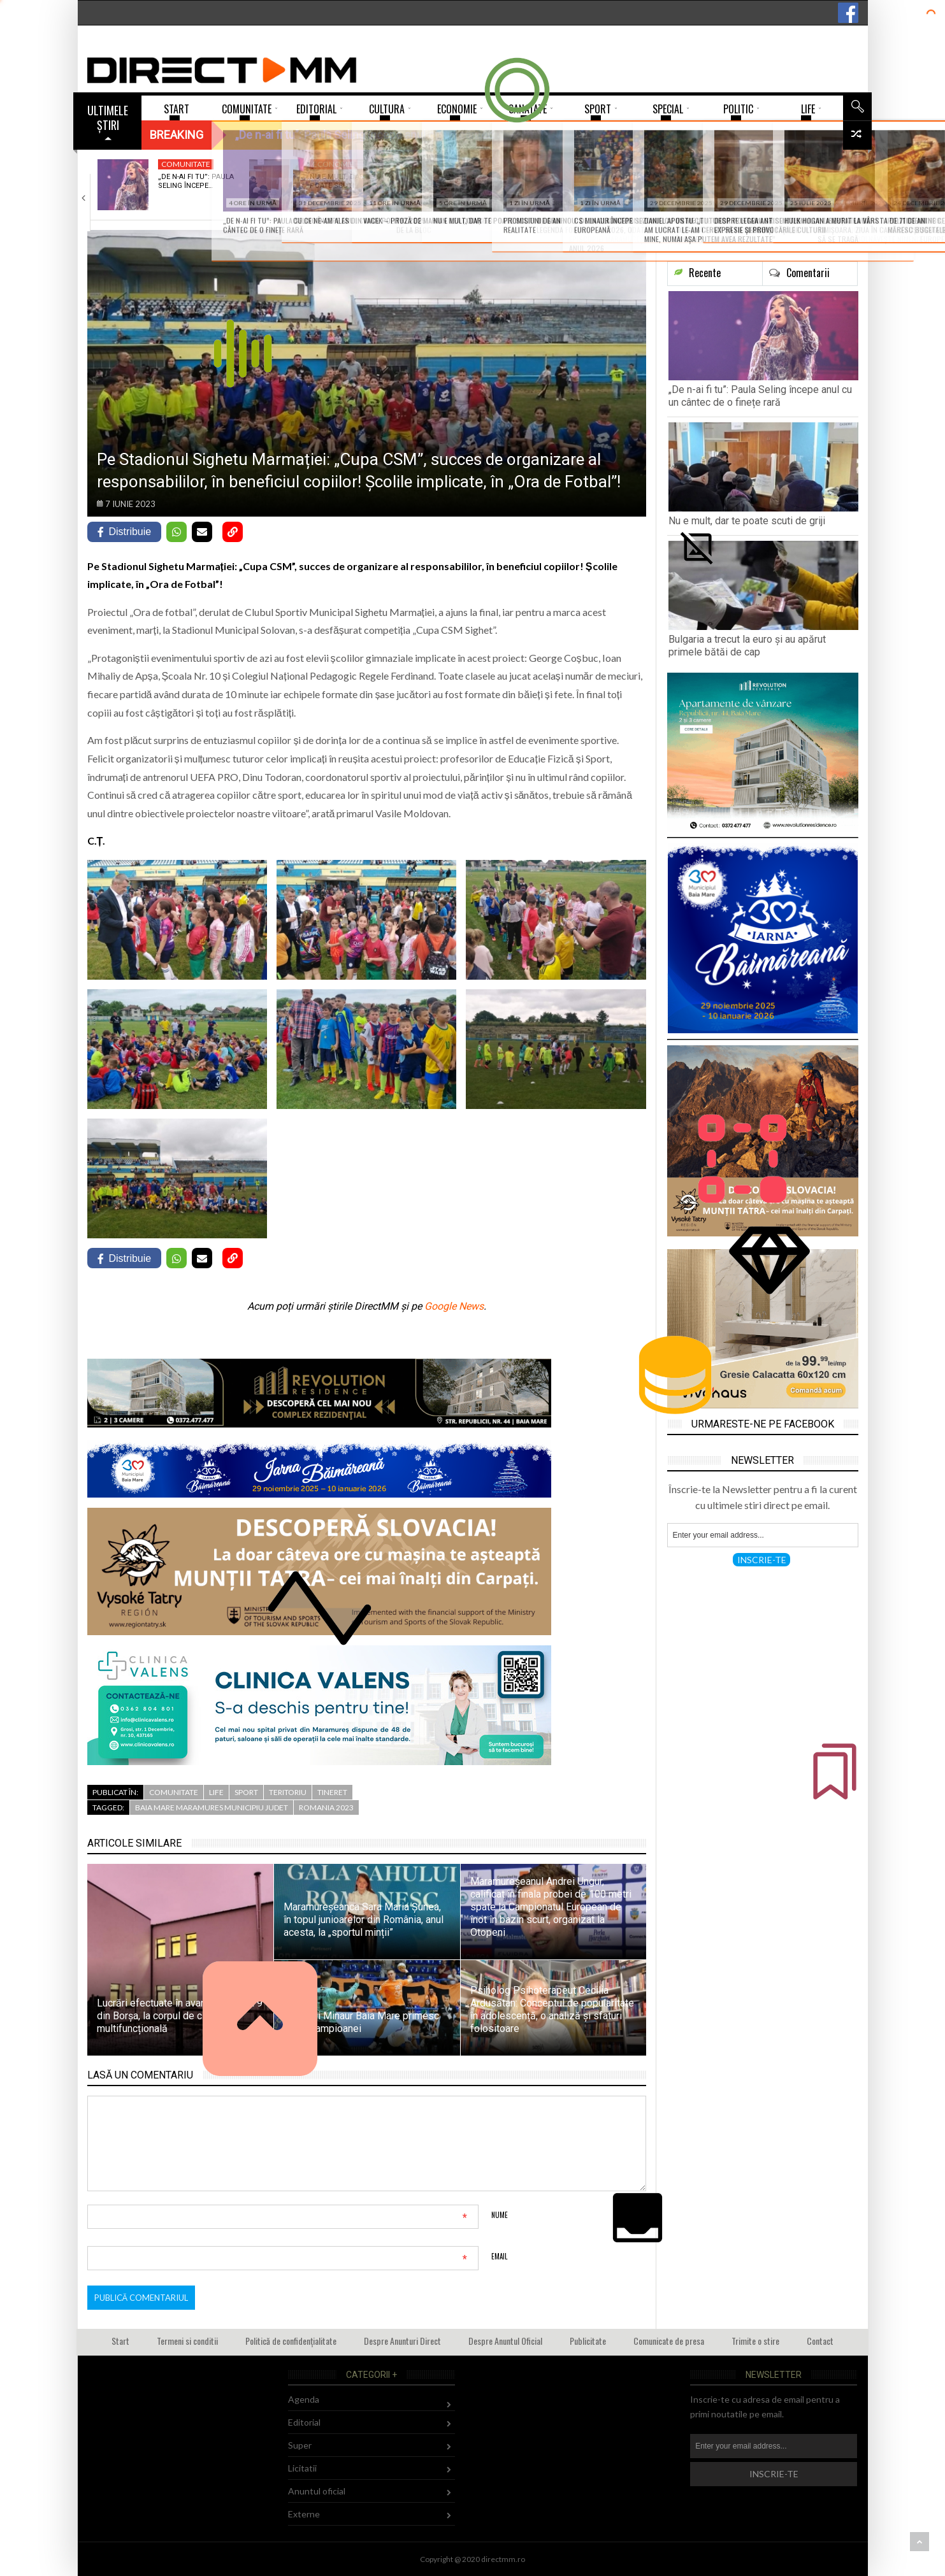  What do you see at coordinates (769, 1259) in the screenshot?
I see `open sketch design app` at bounding box center [769, 1259].